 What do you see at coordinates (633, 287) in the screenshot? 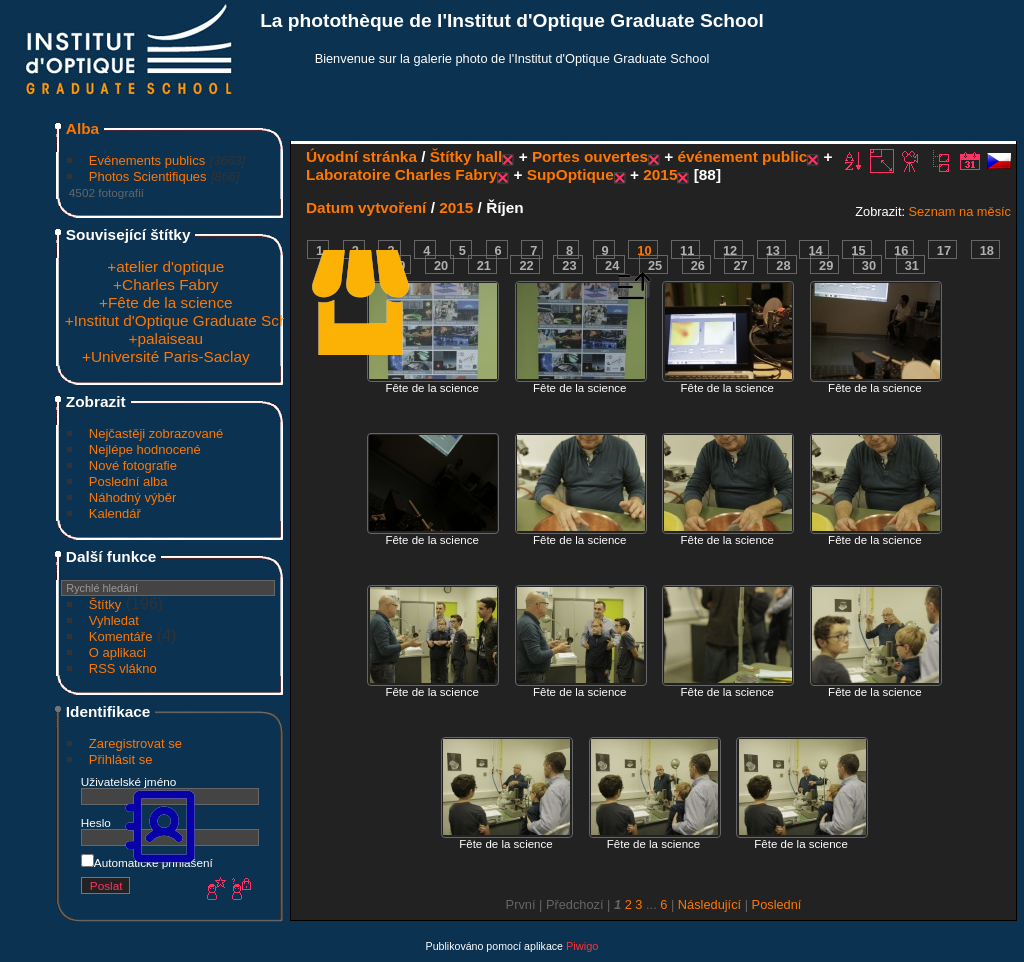
I see `sort items in descending order` at bounding box center [633, 287].